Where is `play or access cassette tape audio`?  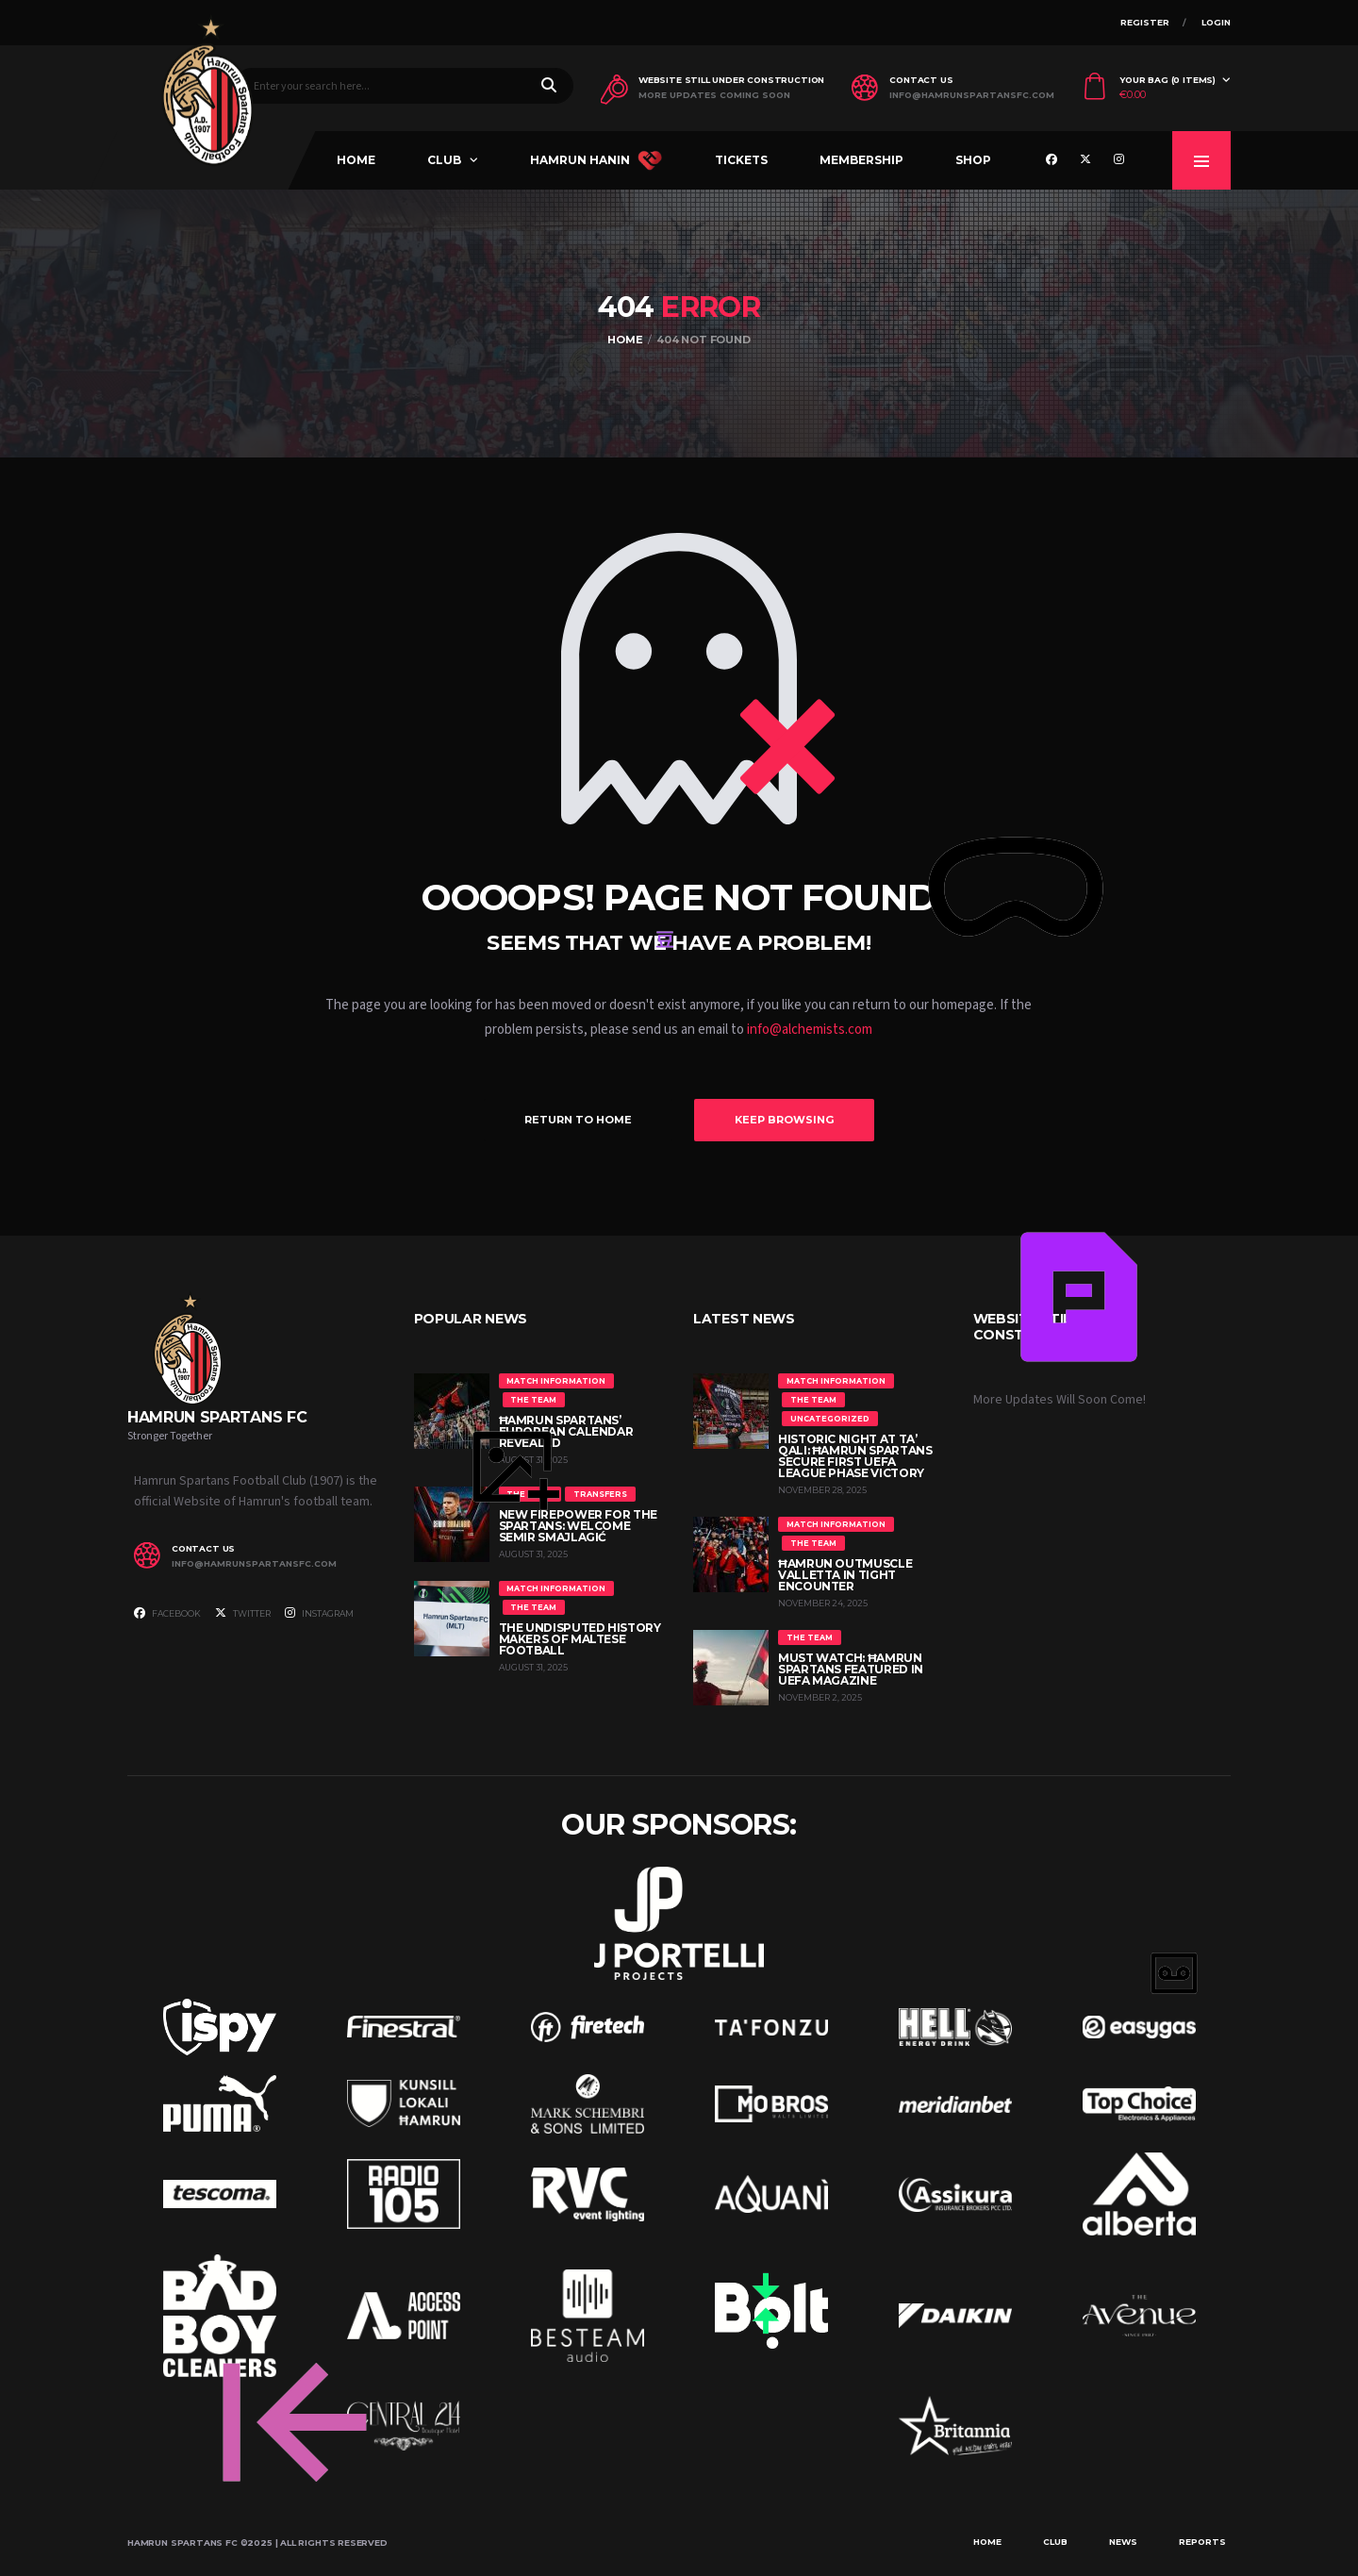
play or access cassette tape audio is located at coordinates (1174, 1973).